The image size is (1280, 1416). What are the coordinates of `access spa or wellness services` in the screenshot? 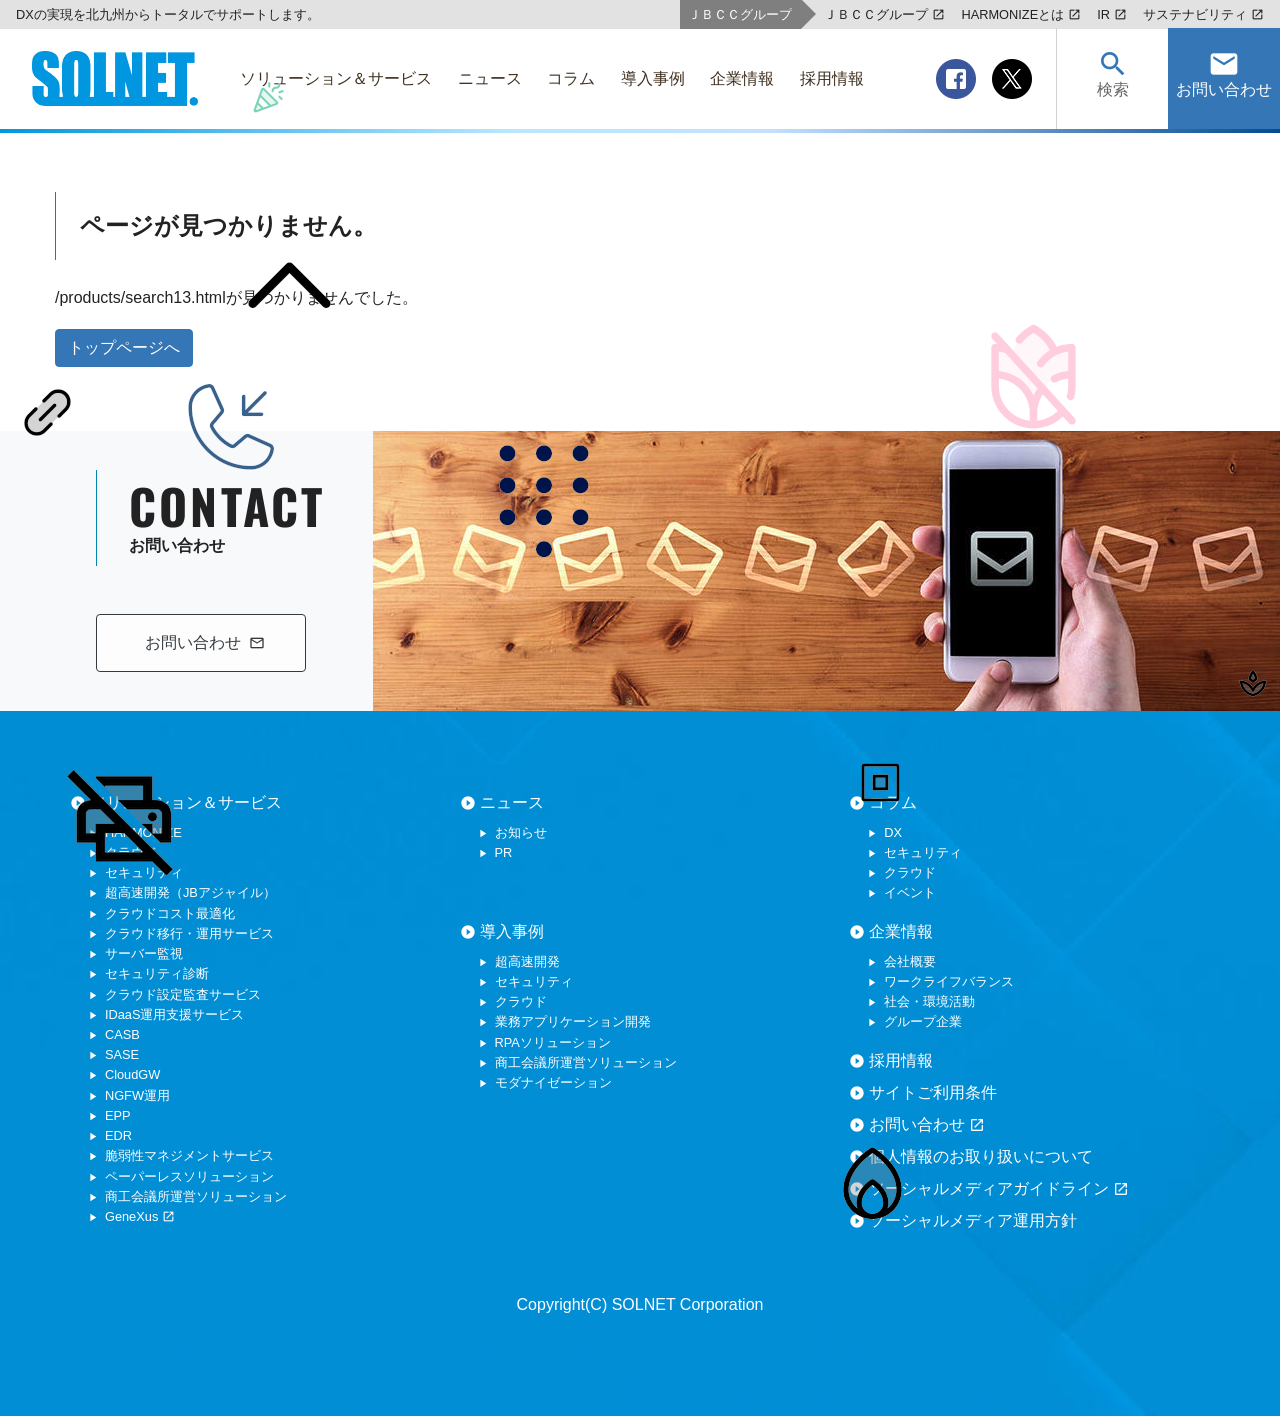 It's located at (1253, 683).